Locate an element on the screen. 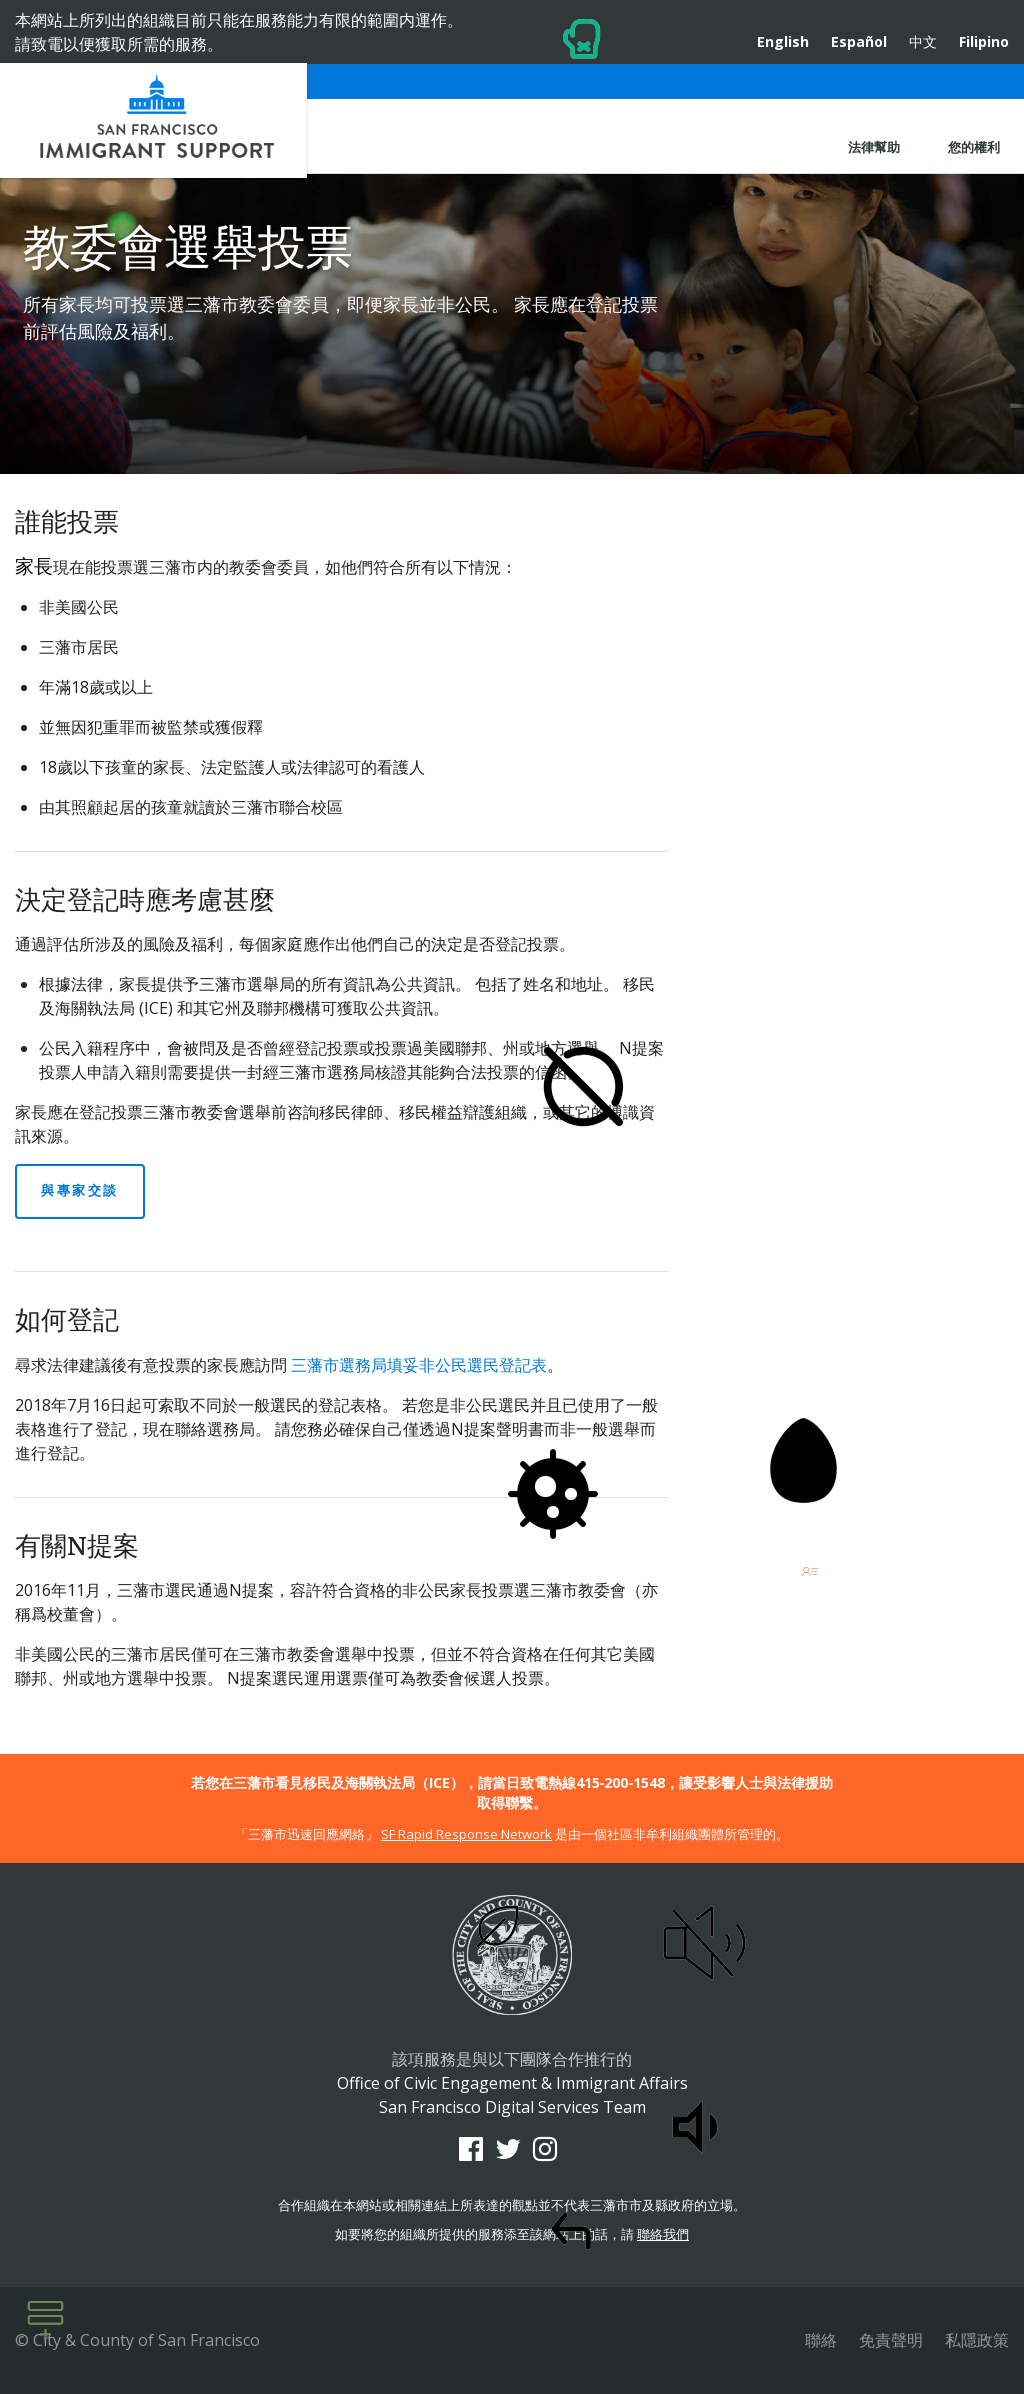  indicates virus or malware detected is located at coordinates (553, 1494).